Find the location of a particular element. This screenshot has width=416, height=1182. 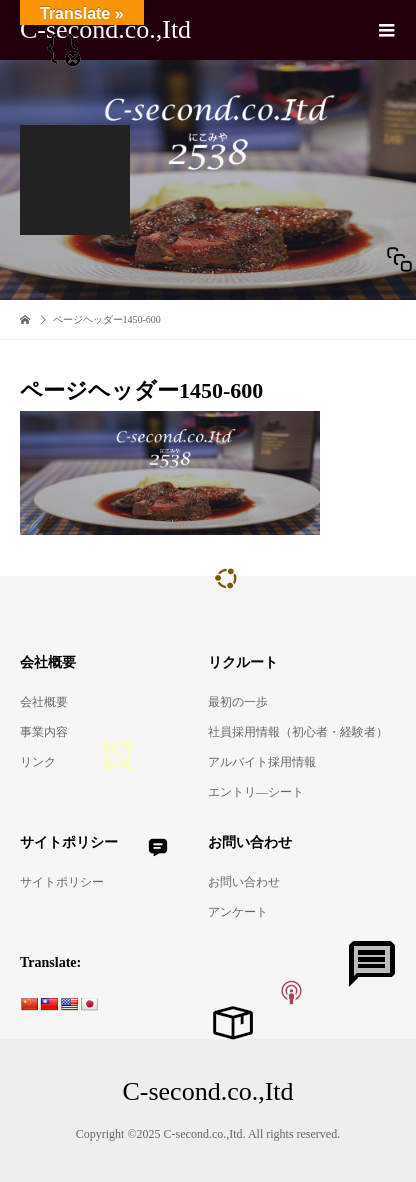

indicates a syntax error with mismatched brackets is located at coordinates (62, 48).